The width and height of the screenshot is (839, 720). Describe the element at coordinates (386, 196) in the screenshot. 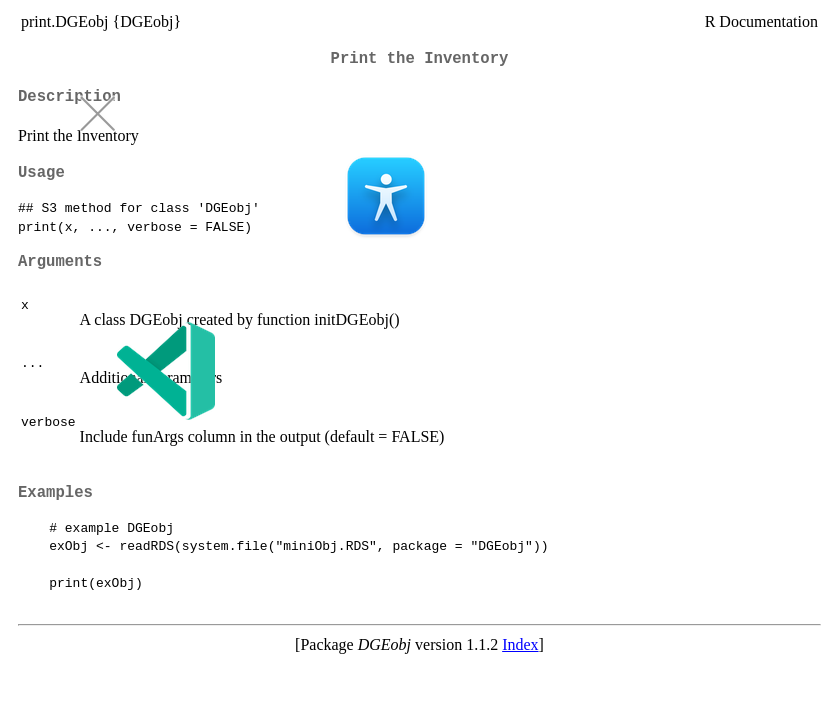

I see `open accessibility settings` at that location.